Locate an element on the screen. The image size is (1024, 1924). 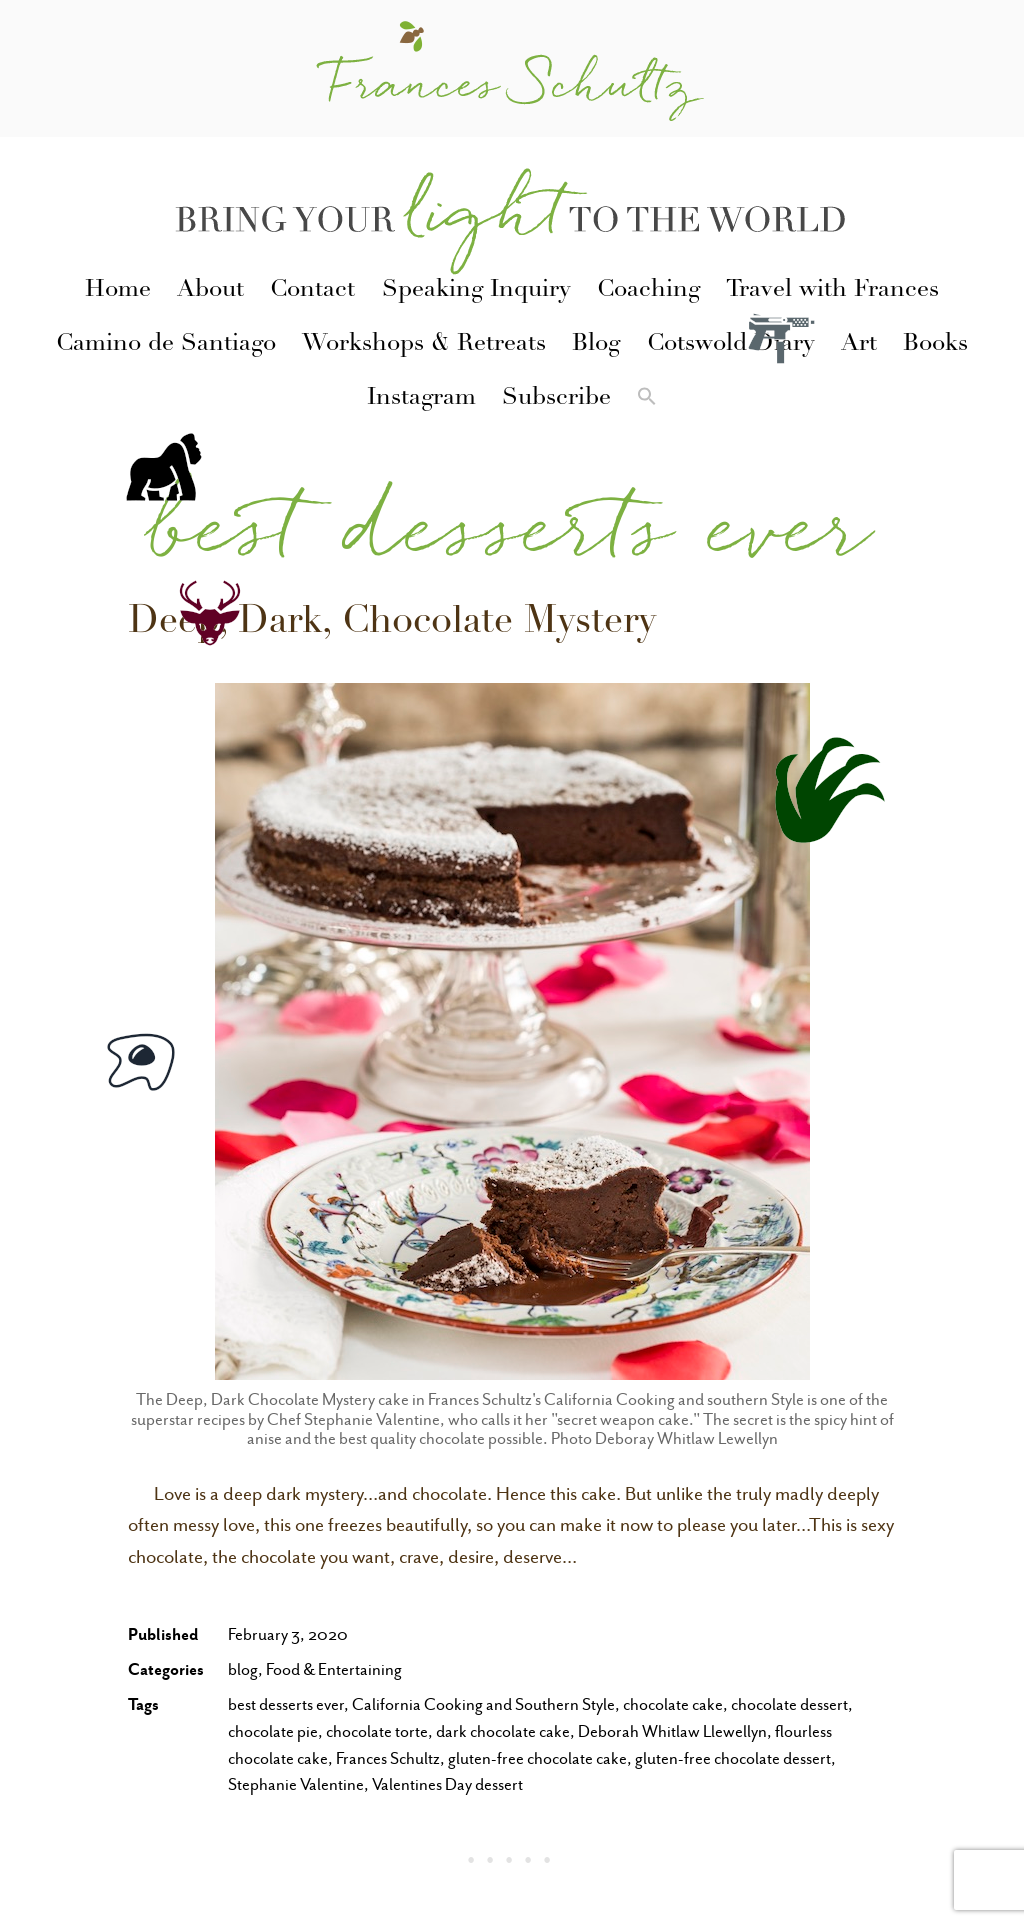
wildlife or hunting game category is located at coordinates (210, 613).